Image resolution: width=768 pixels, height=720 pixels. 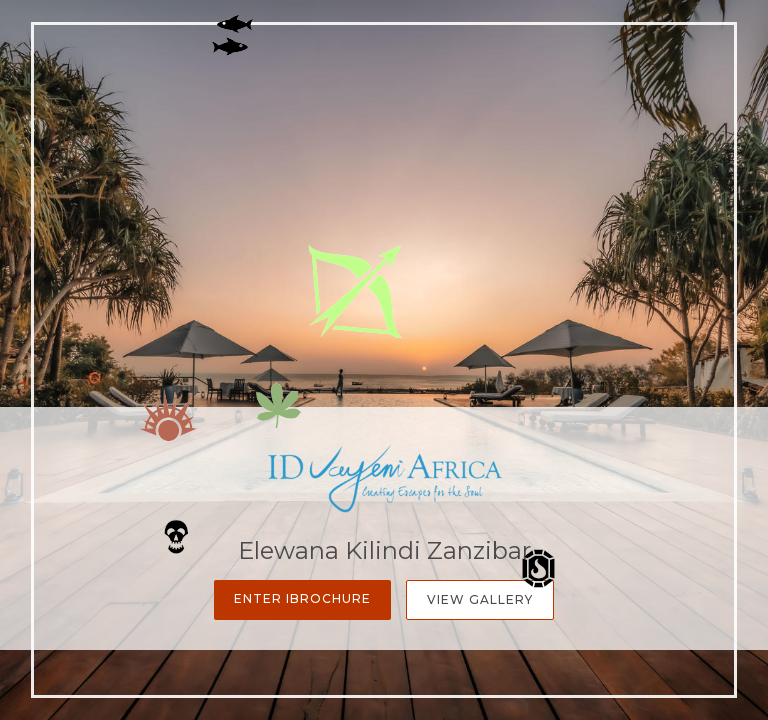 I want to click on equip or activate a fire-element gem, so click(x=538, y=568).